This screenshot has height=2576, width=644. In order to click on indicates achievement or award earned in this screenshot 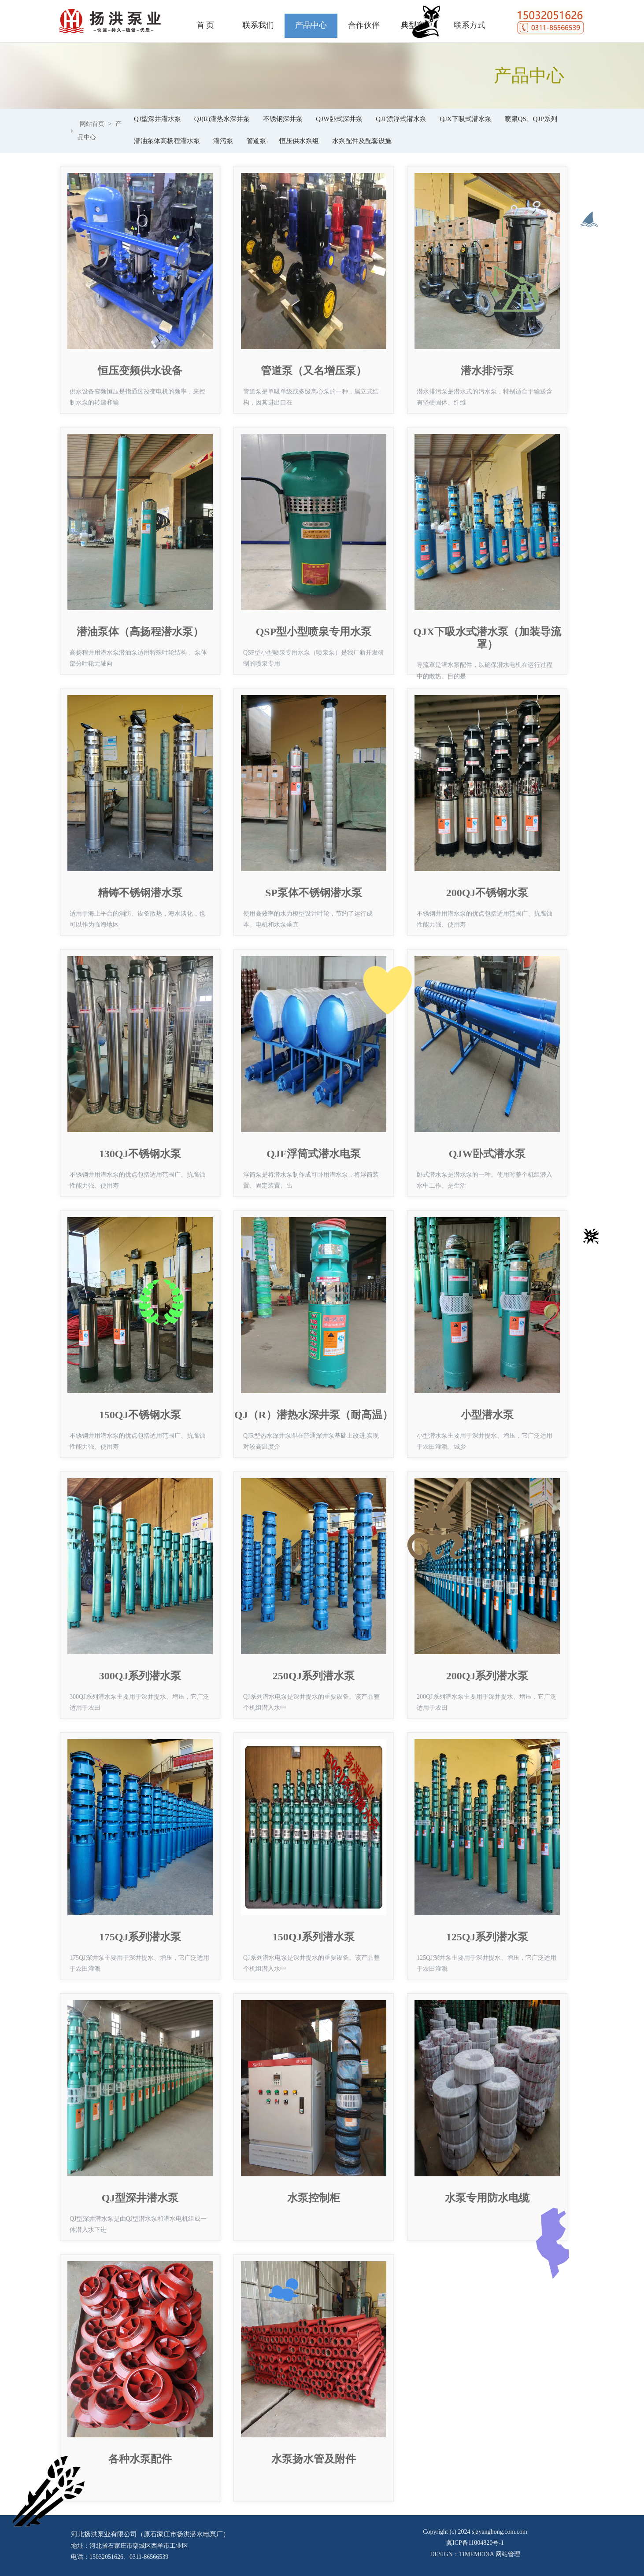, I will do `click(161, 1302)`.